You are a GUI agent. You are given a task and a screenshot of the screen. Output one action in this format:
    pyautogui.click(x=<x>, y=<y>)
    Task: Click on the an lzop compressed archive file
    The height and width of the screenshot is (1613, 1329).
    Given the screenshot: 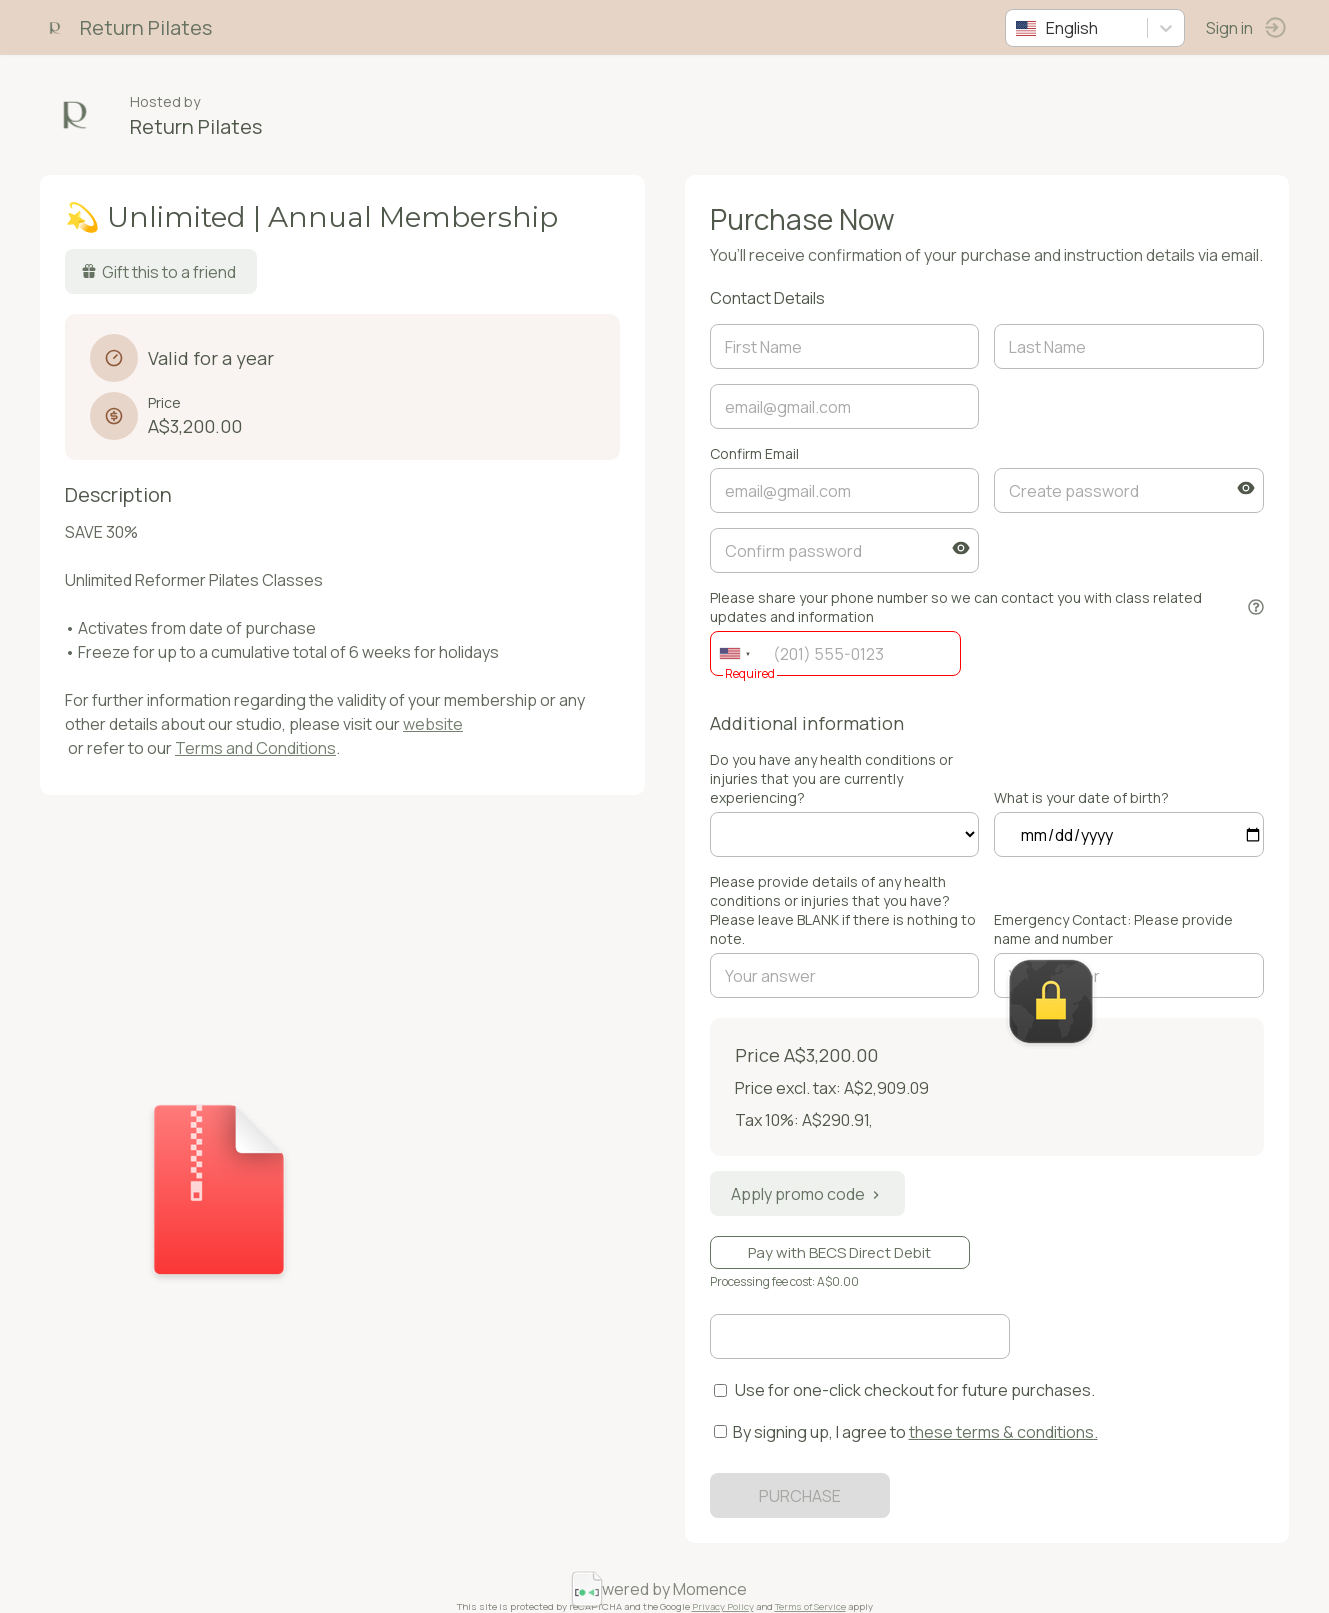 What is the action you would take?
    pyautogui.click(x=219, y=1193)
    